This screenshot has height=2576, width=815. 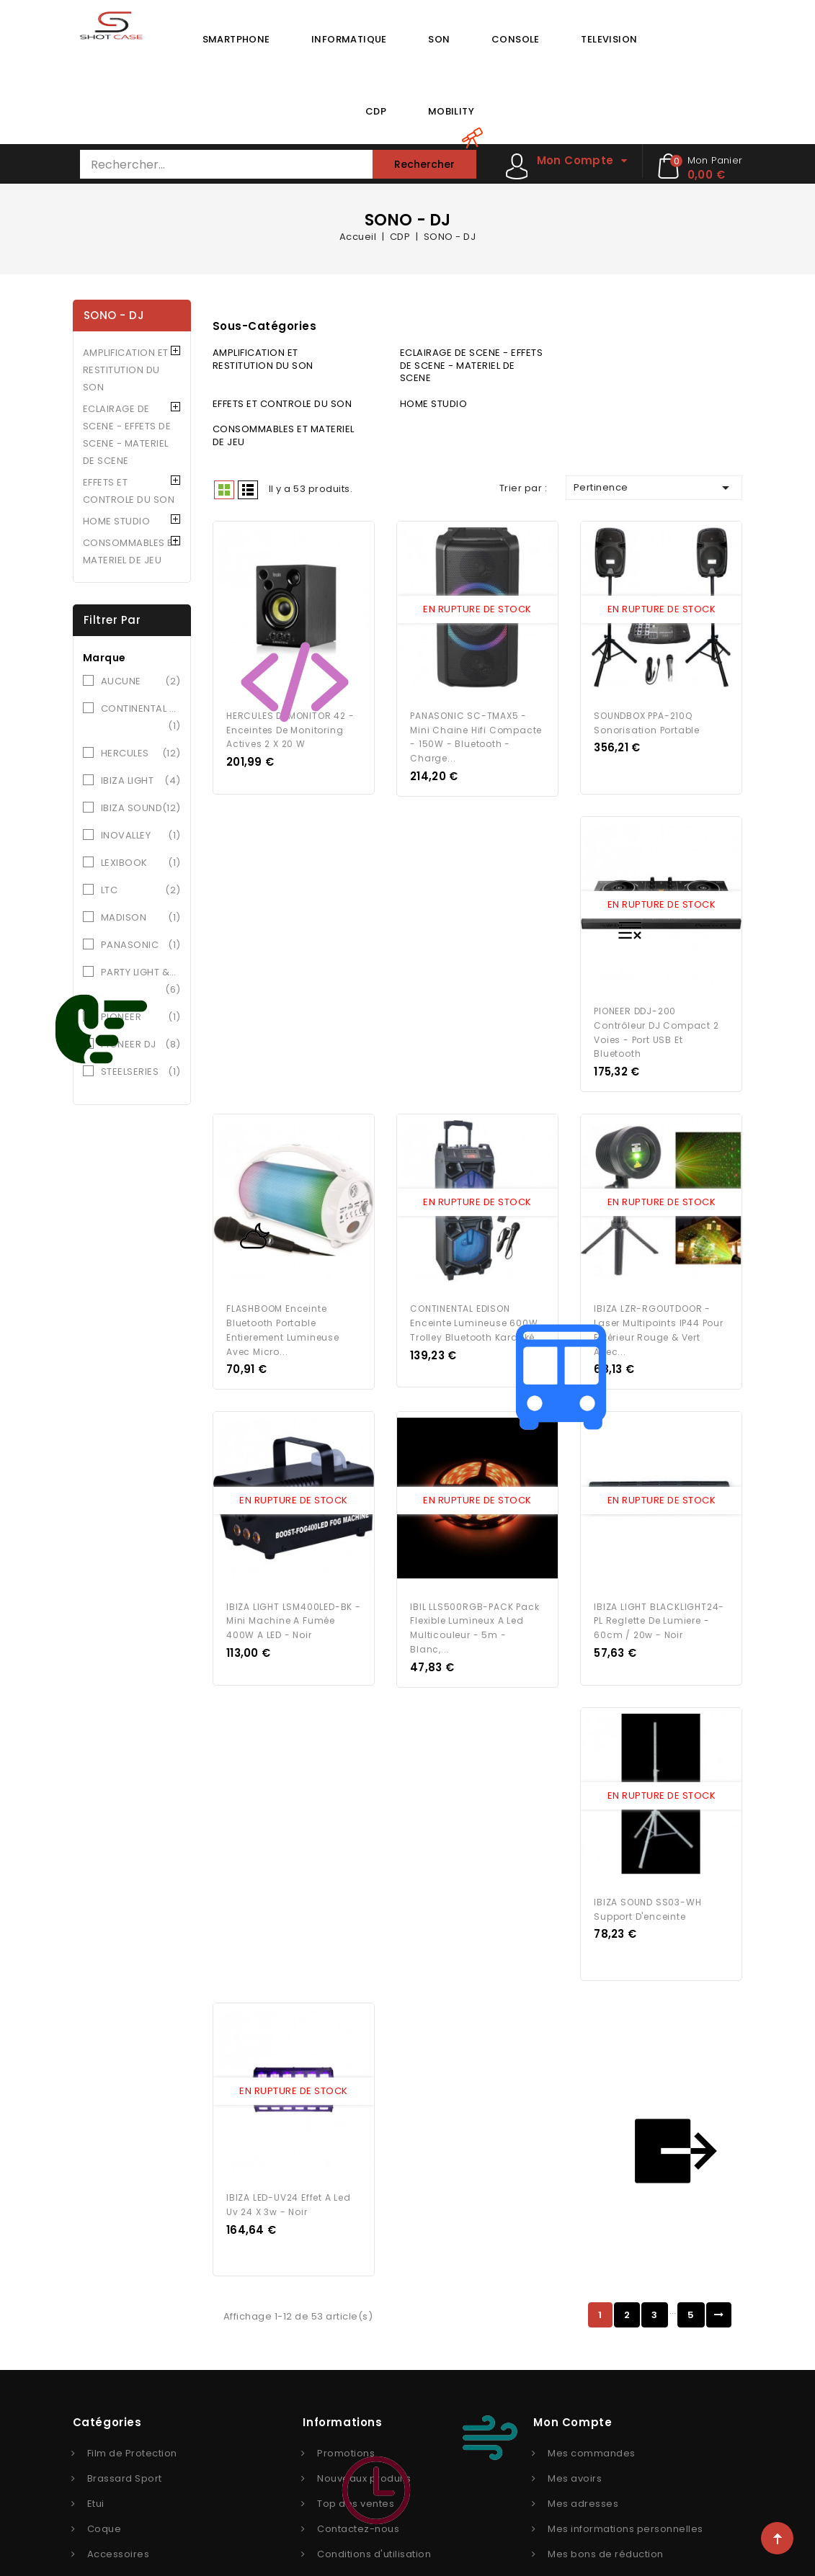 What do you see at coordinates (472, 138) in the screenshot?
I see `explore or discover new content` at bounding box center [472, 138].